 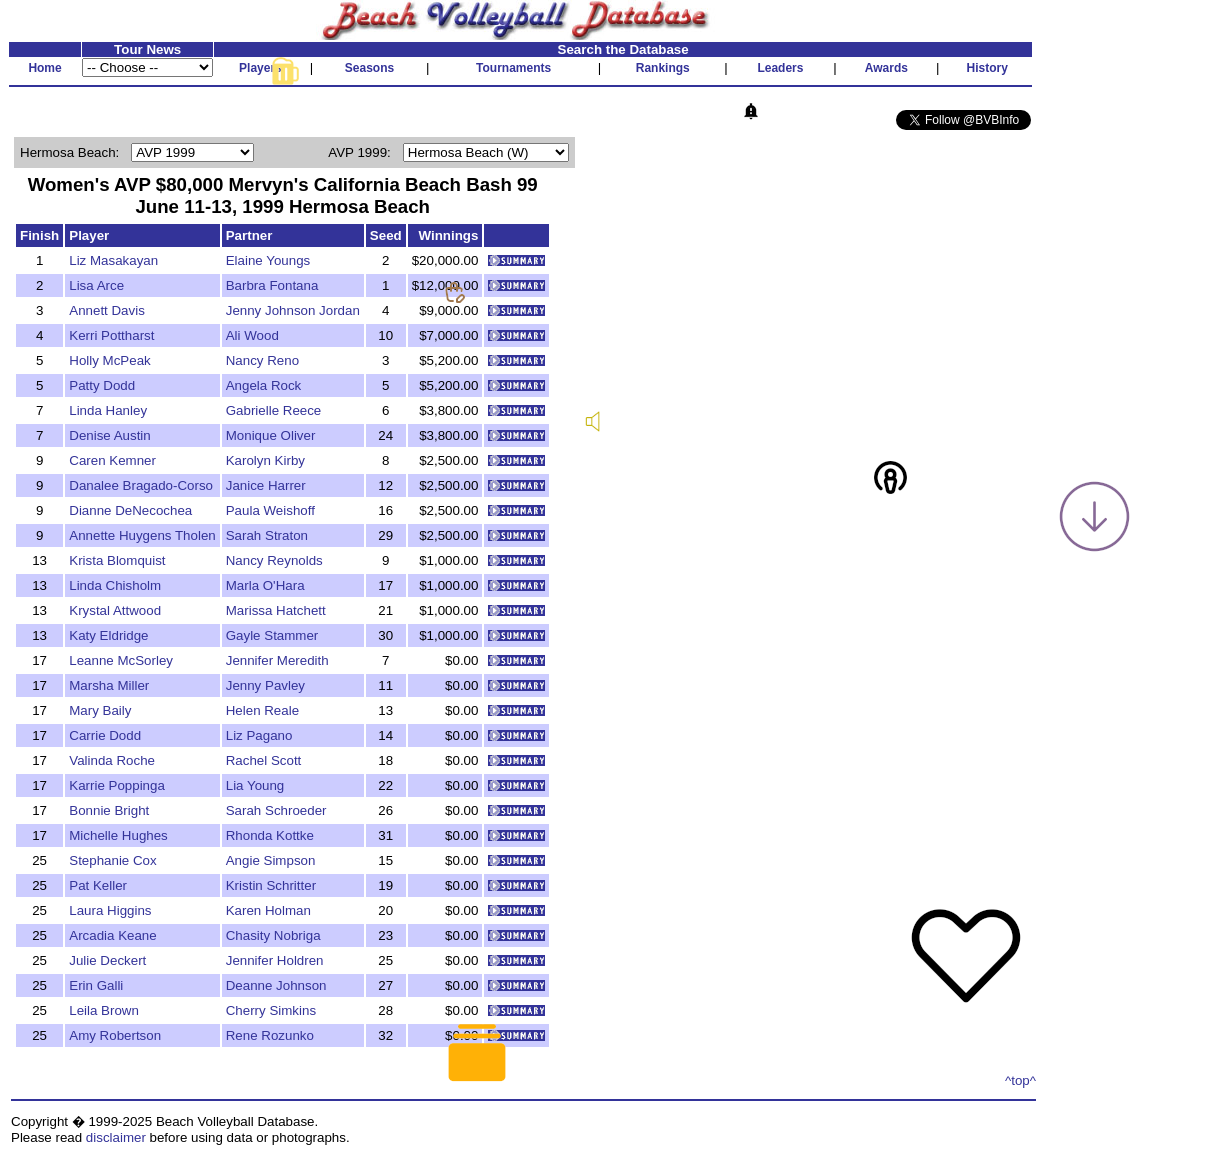 I want to click on mute audio or sound disabled, so click(x=596, y=421).